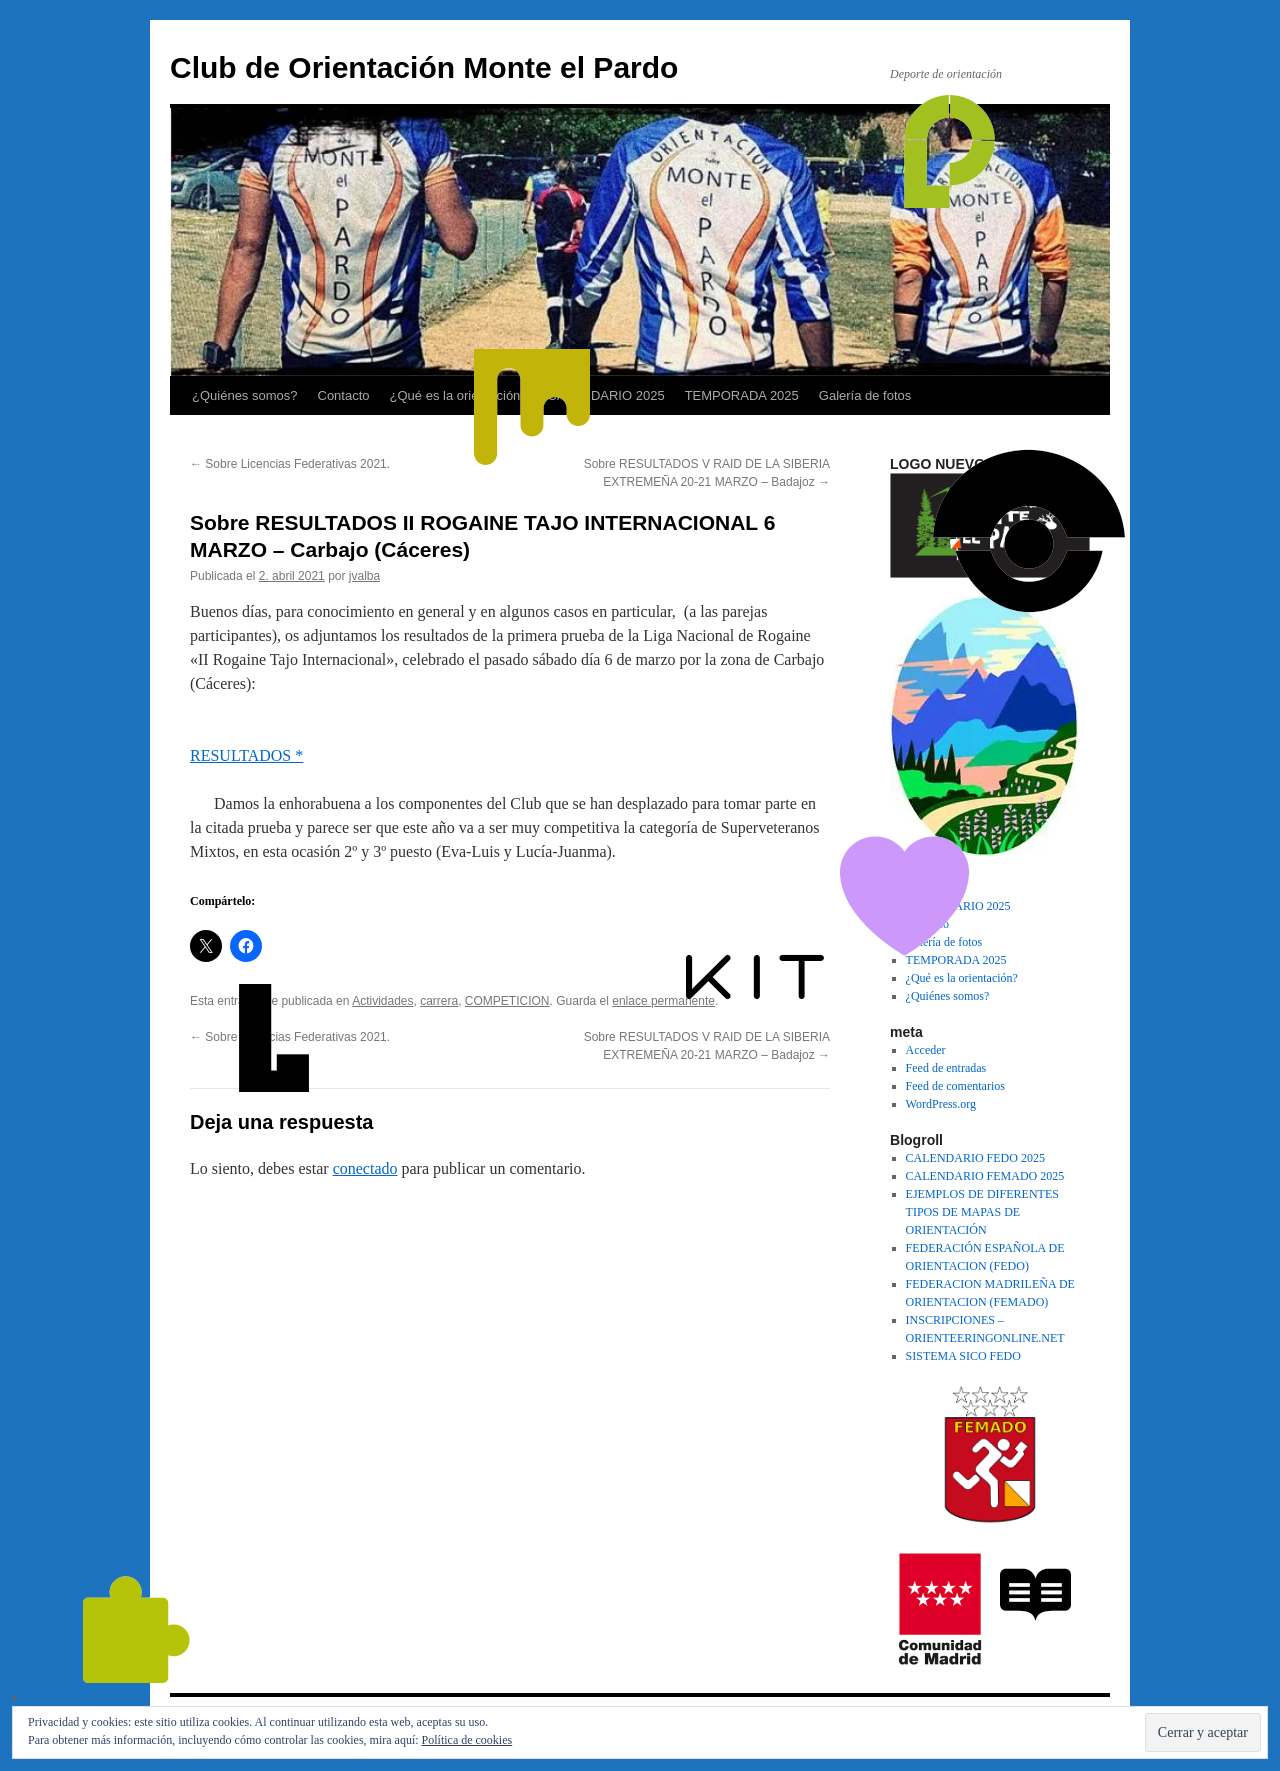 Image resolution: width=1280 pixels, height=1771 pixels. Describe the element at coordinates (274, 1038) in the screenshot. I see `visit the Lospec website` at that location.